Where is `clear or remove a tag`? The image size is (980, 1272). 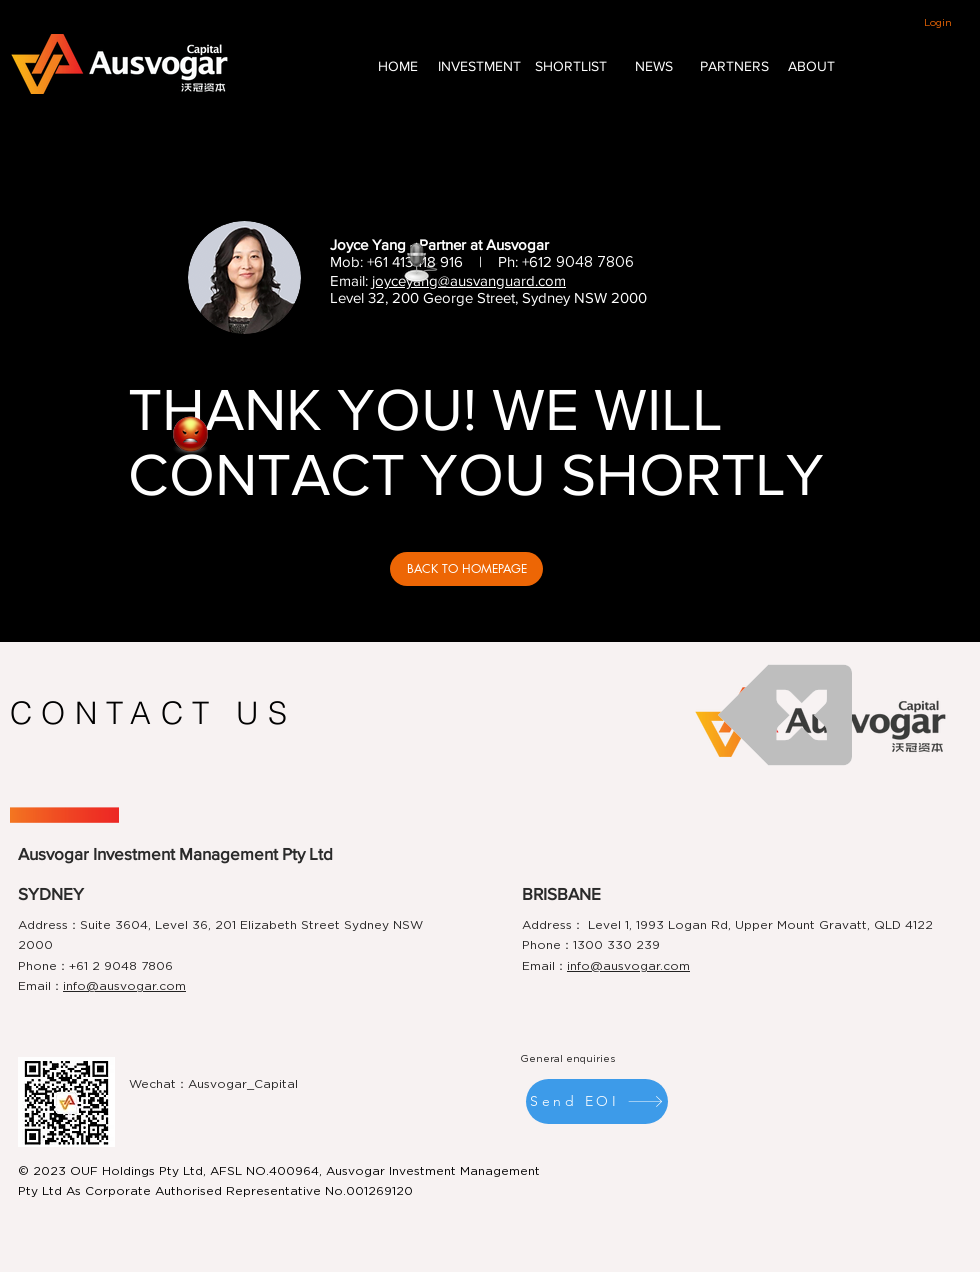 clear or remove a tag is located at coordinates (785, 715).